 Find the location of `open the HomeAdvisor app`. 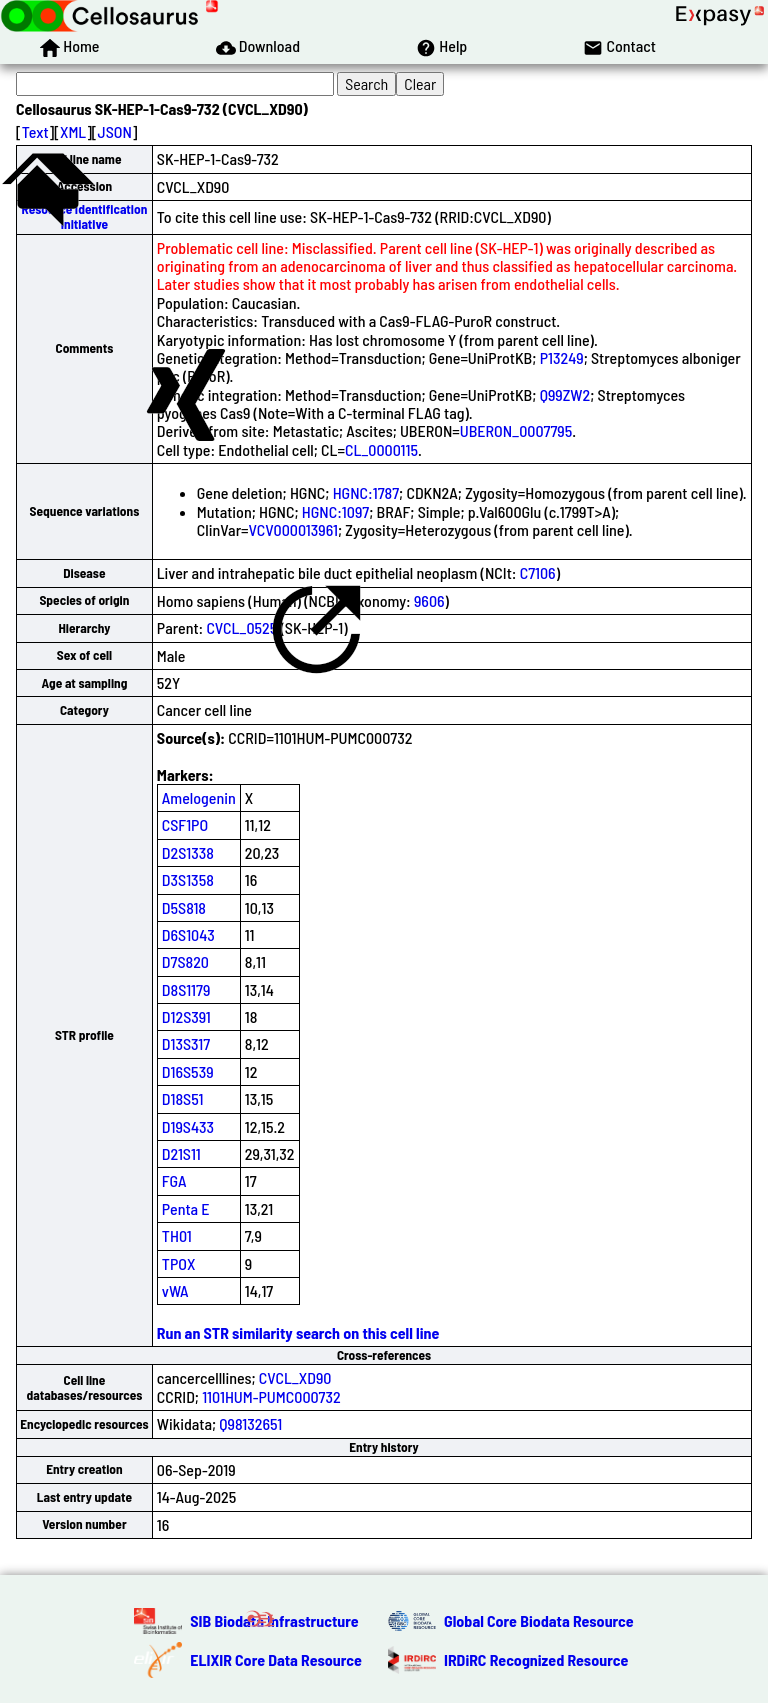

open the HomeAdvisor app is located at coordinates (48, 190).